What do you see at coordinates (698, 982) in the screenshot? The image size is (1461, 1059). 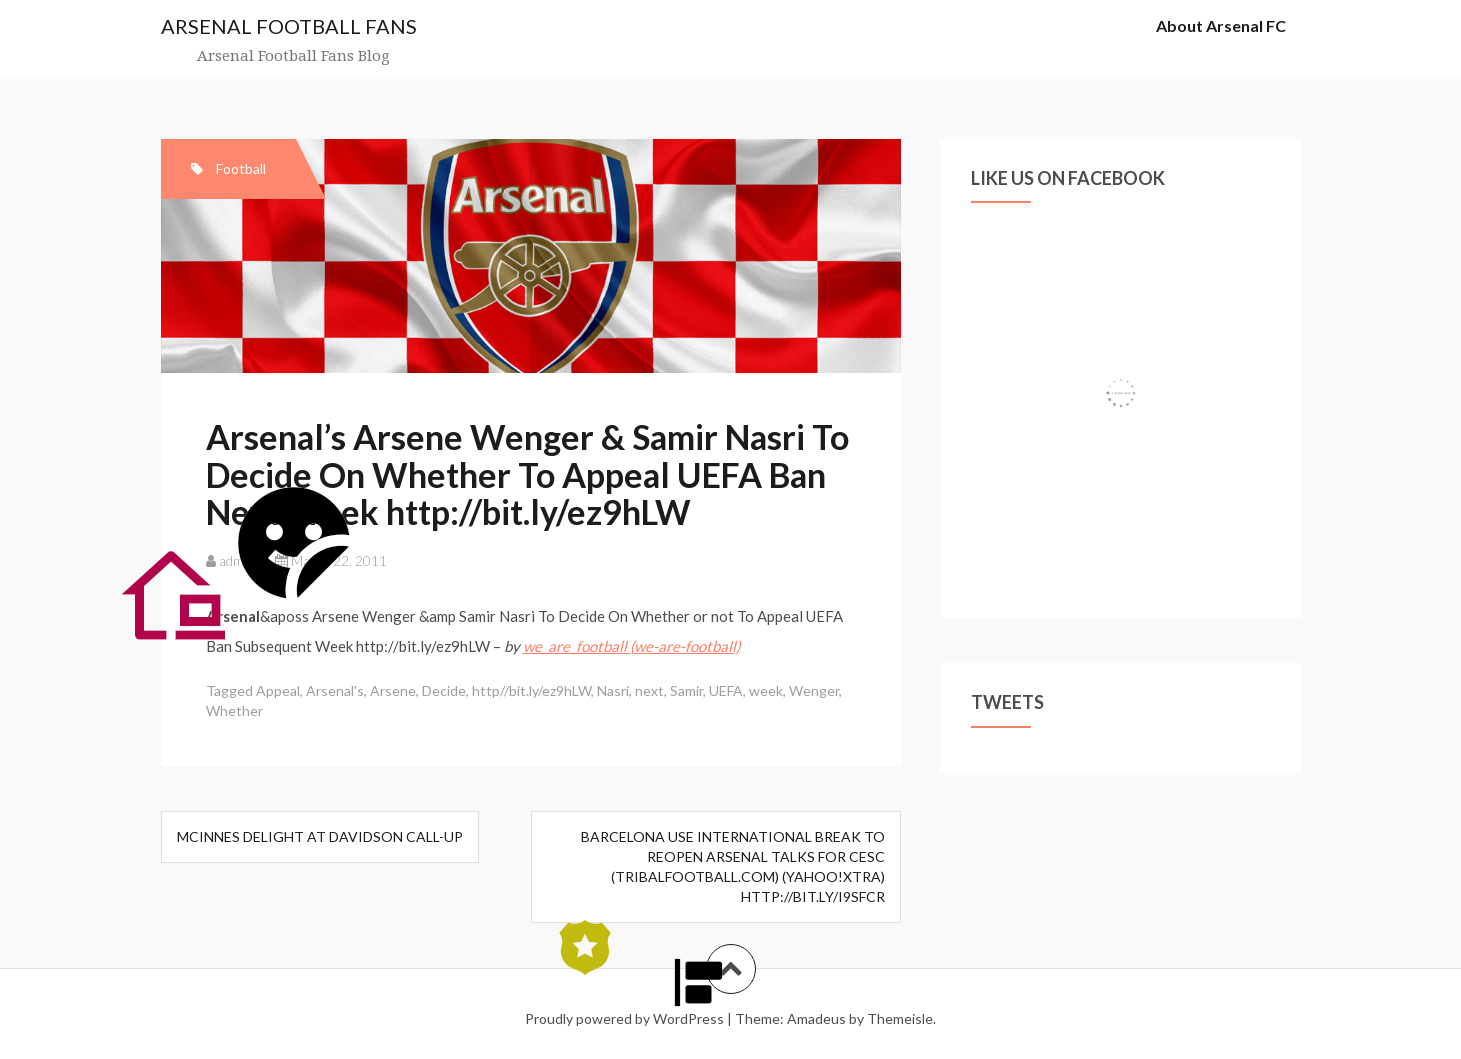 I see `align selected items to the left edge` at bounding box center [698, 982].